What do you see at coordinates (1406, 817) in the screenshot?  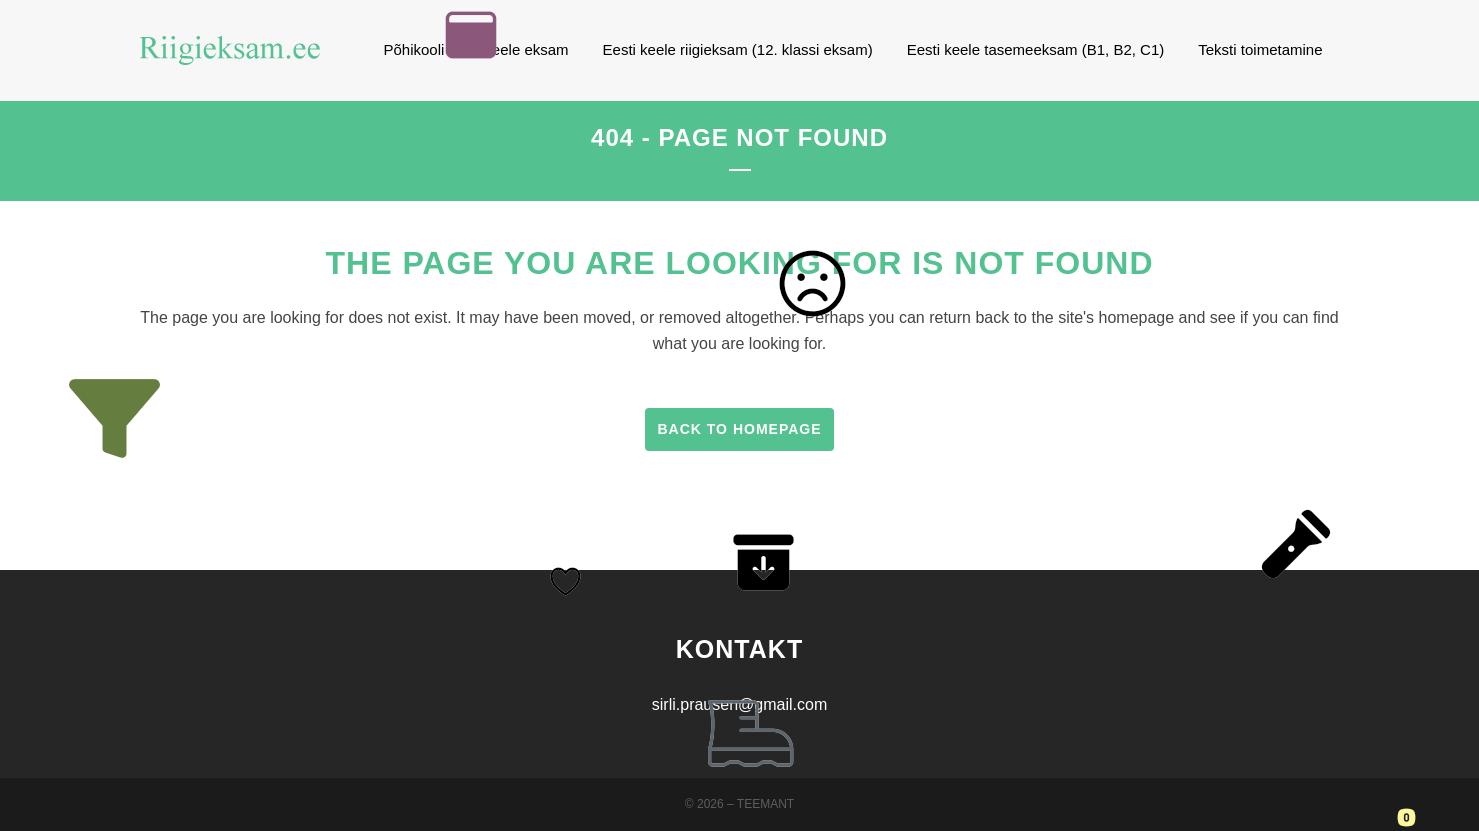 I see `indicates zero items or notifications` at bounding box center [1406, 817].